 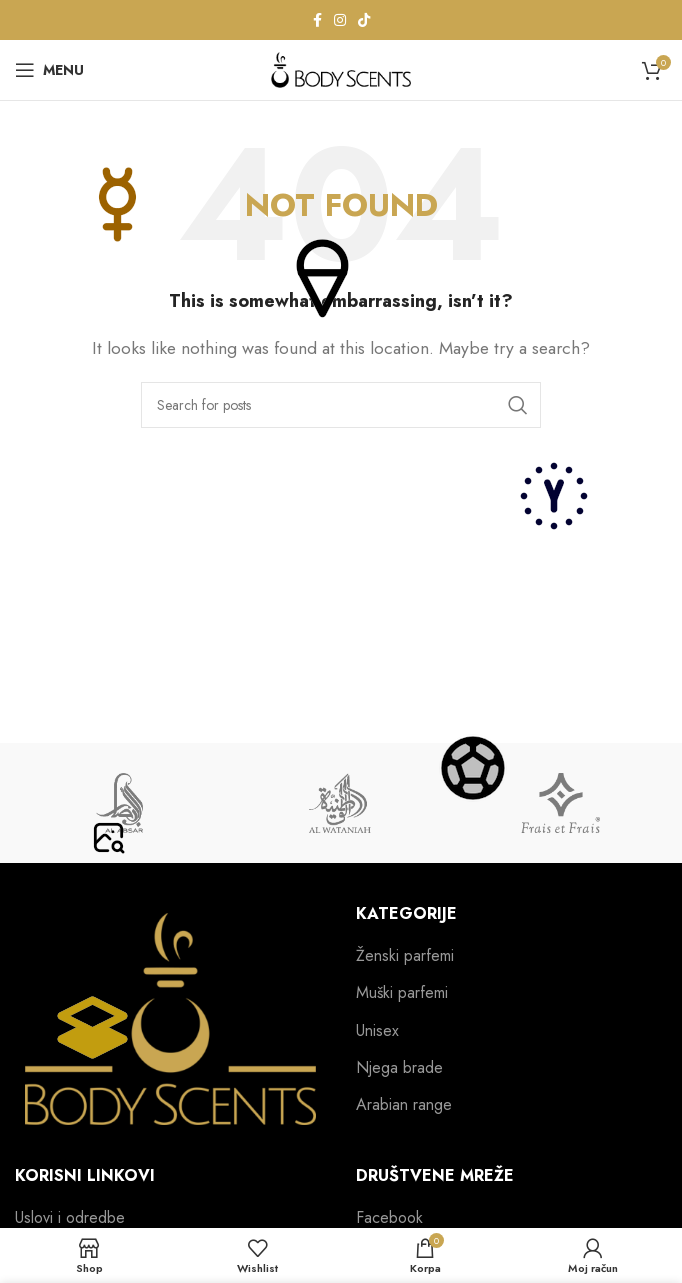 What do you see at coordinates (117, 204) in the screenshot?
I see `select hermaphrodite/intersex gender identity` at bounding box center [117, 204].